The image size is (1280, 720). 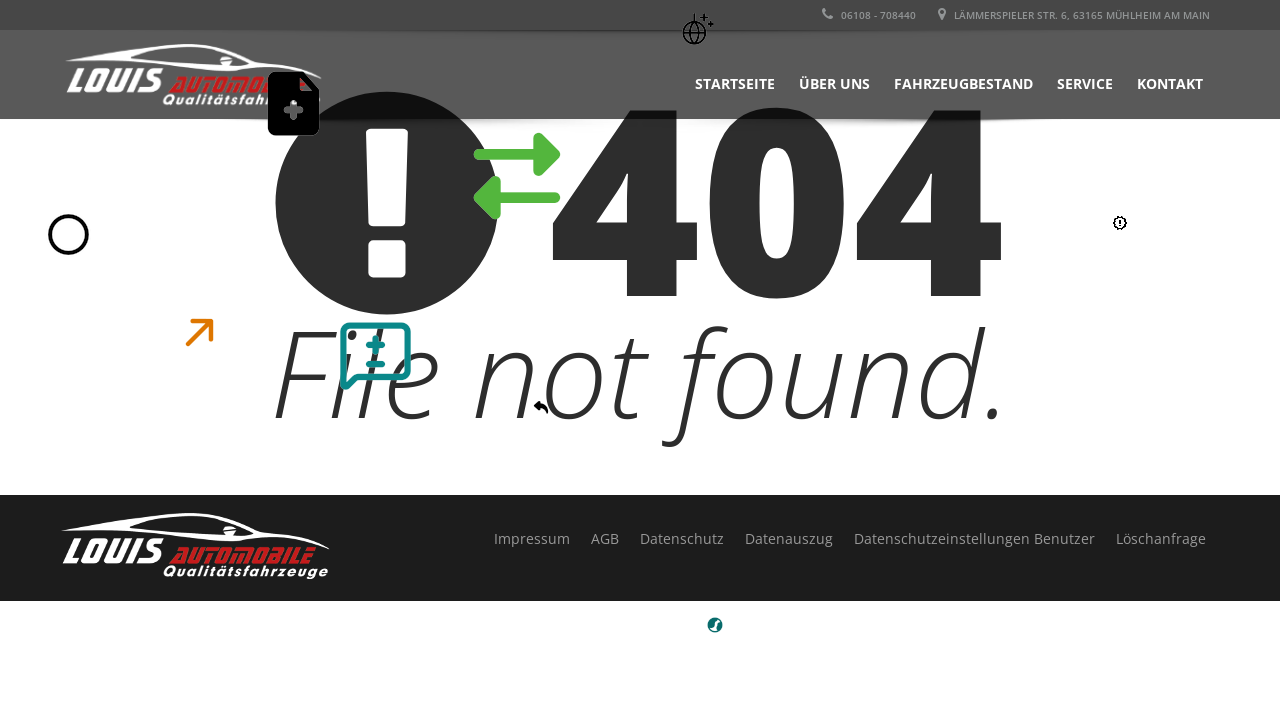 What do you see at coordinates (715, 625) in the screenshot?
I see `switch to global or worldwide view` at bounding box center [715, 625].